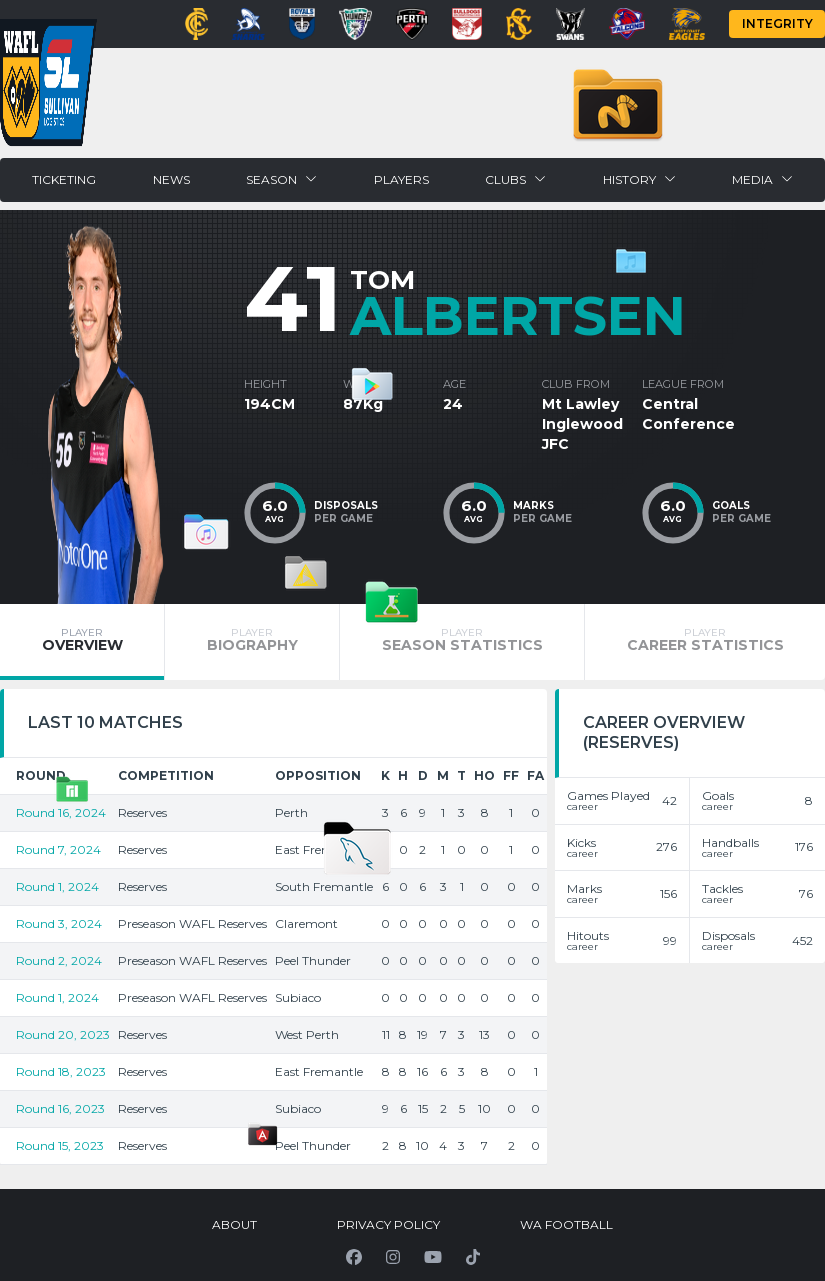 This screenshot has width=825, height=1281. What do you see at coordinates (372, 385) in the screenshot?
I see `open folder containing google play store downloads` at bounding box center [372, 385].